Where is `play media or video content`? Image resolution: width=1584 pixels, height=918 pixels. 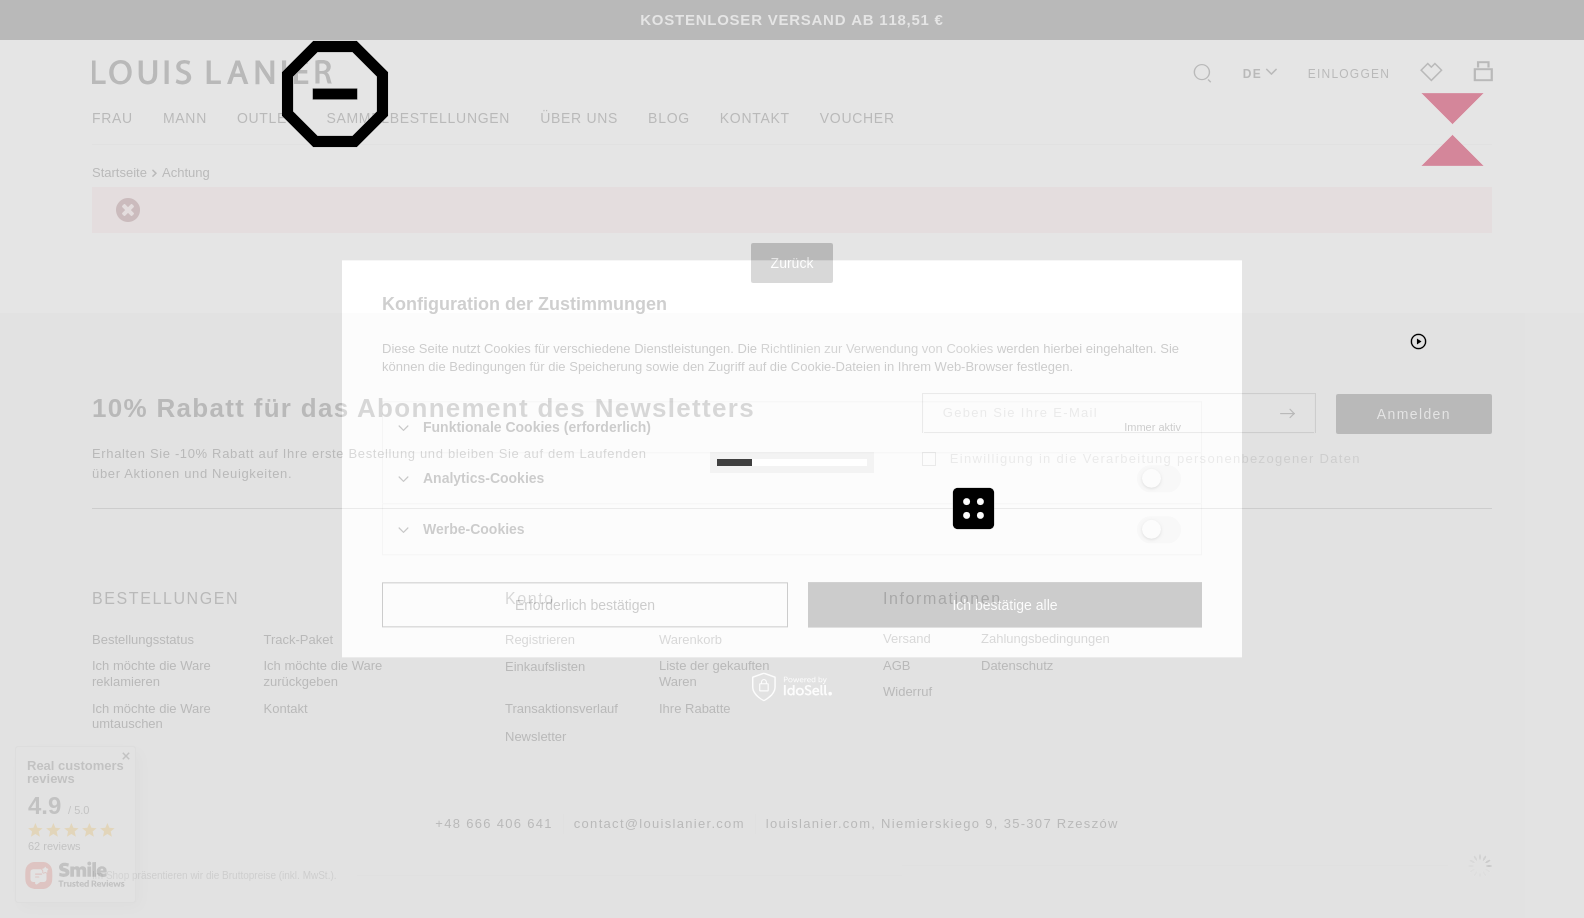 play media or video content is located at coordinates (1418, 341).